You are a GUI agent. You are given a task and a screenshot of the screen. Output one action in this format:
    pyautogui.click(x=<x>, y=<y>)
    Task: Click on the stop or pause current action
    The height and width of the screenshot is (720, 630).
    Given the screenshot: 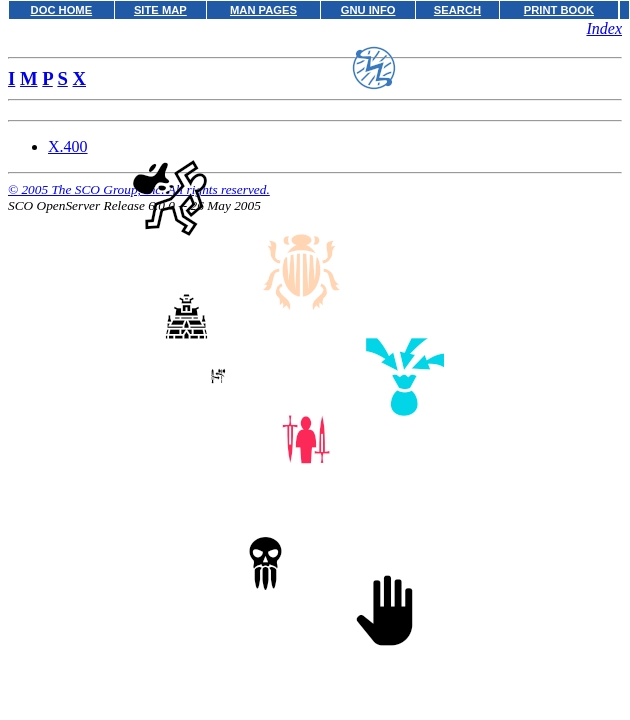 What is the action you would take?
    pyautogui.click(x=384, y=610)
    